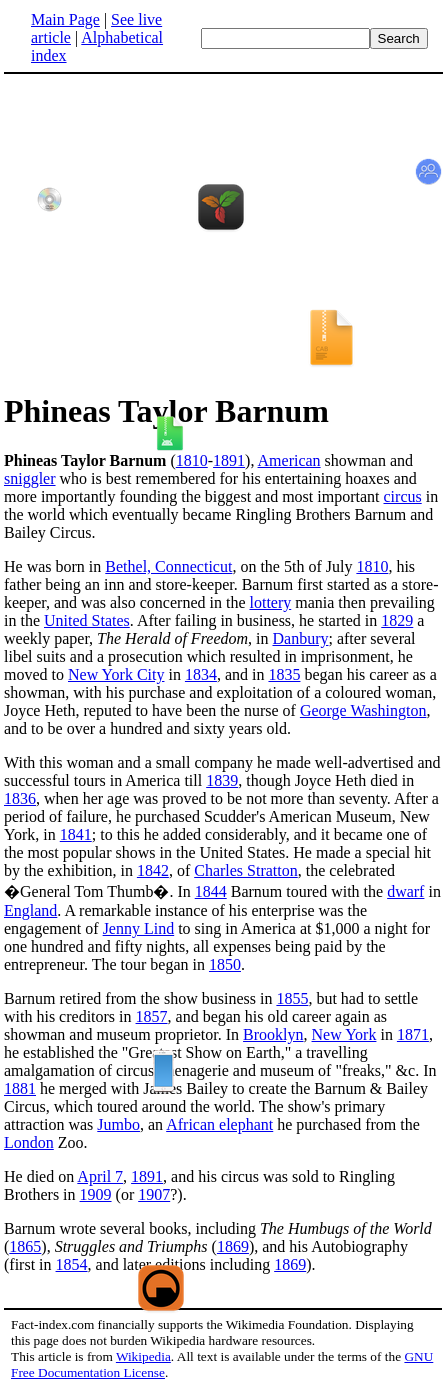 This screenshot has width=447, height=1392. What do you see at coordinates (161, 1288) in the screenshot?
I see `launch the Black Mesa game application` at bounding box center [161, 1288].